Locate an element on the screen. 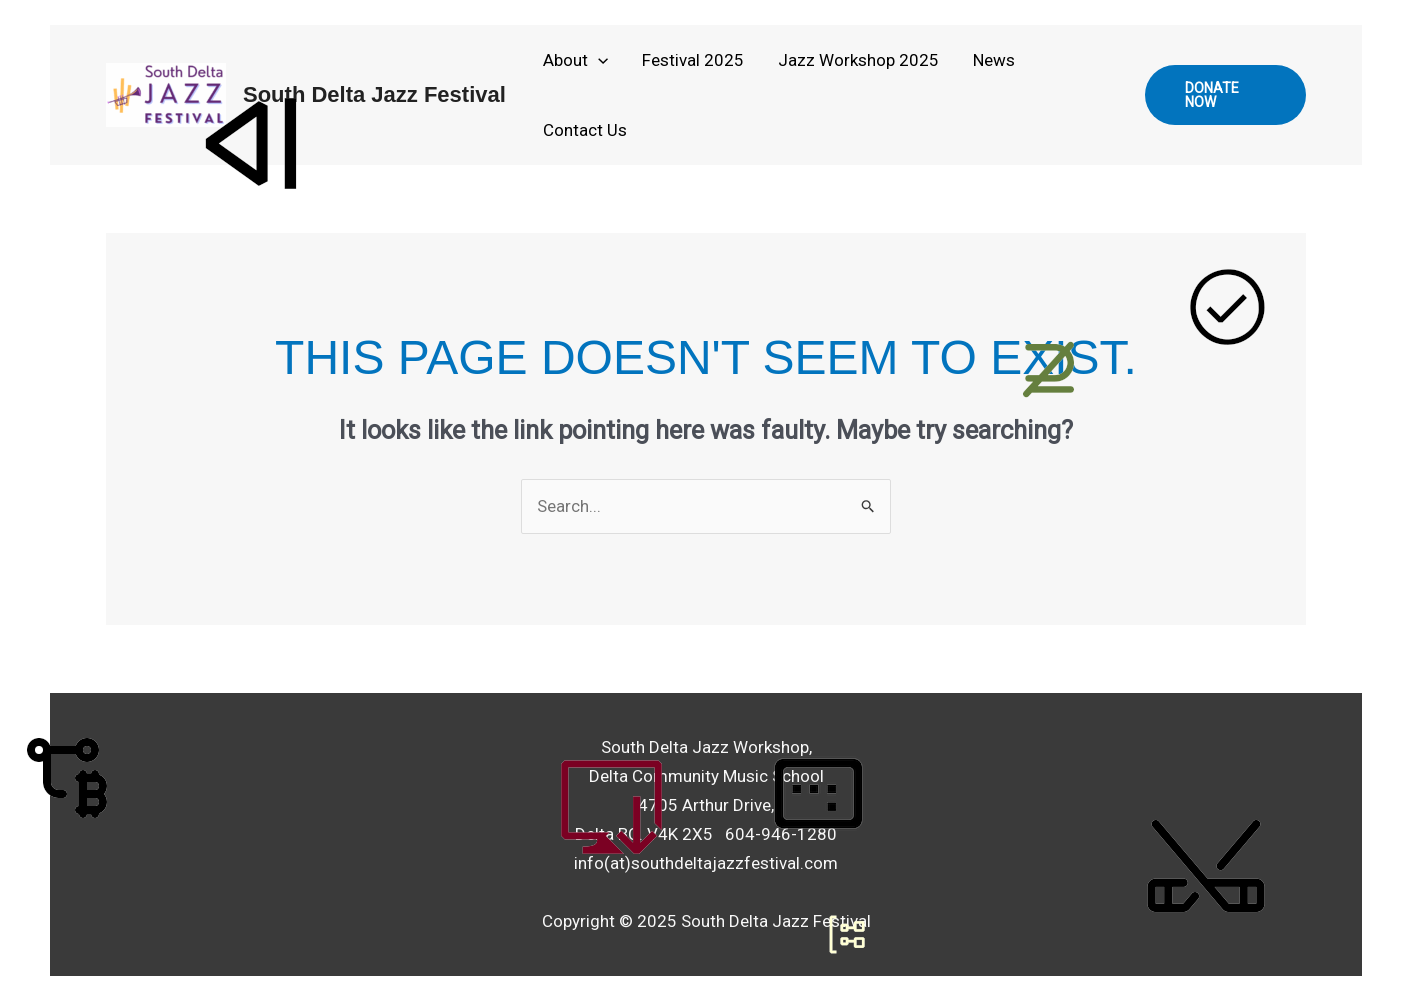  adjust image aspect ratio is located at coordinates (818, 793).